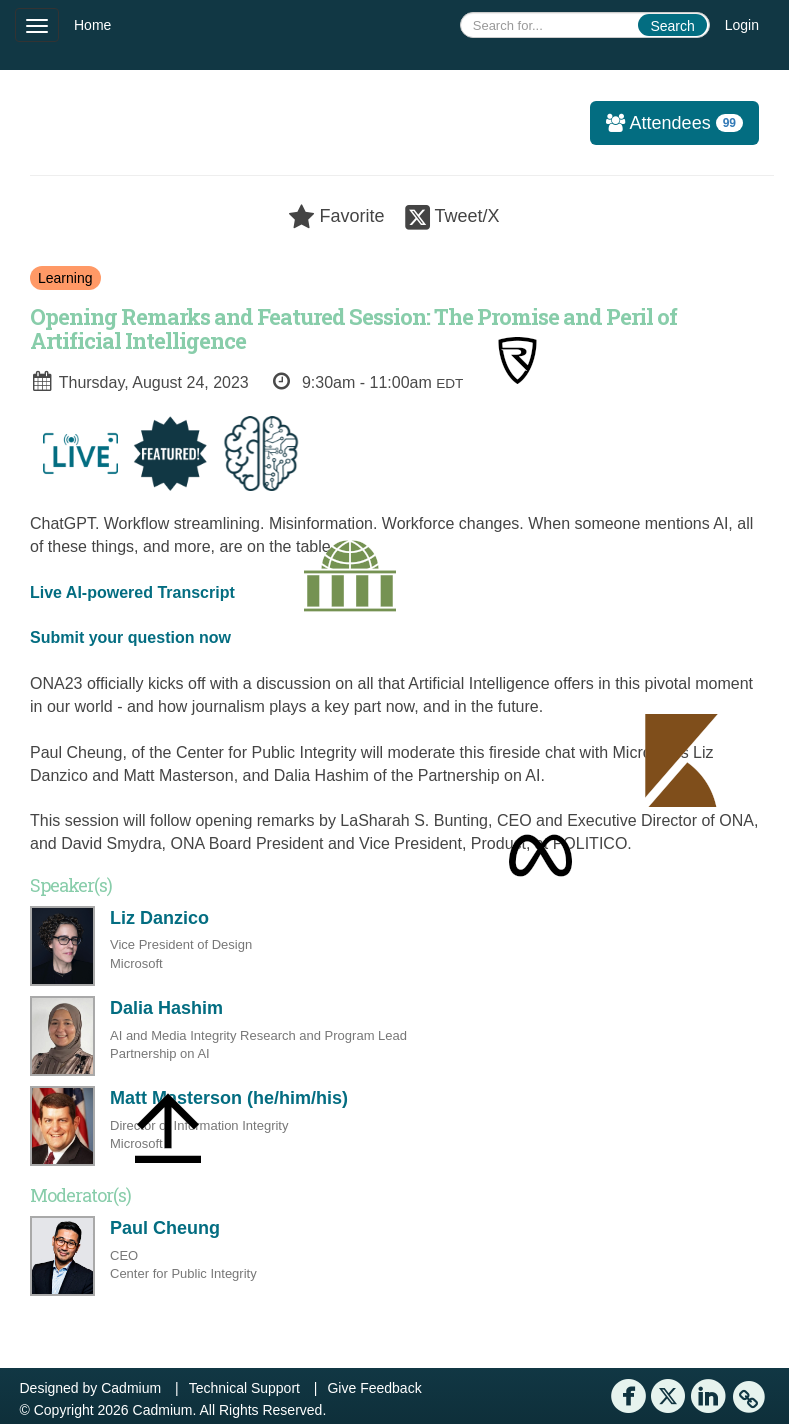 Image resolution: width=789 pixels, height=1424 pixels. Describe the element at coordinates (350, 576) in the screenshot. I see `open wikiversity website or app` at that location.